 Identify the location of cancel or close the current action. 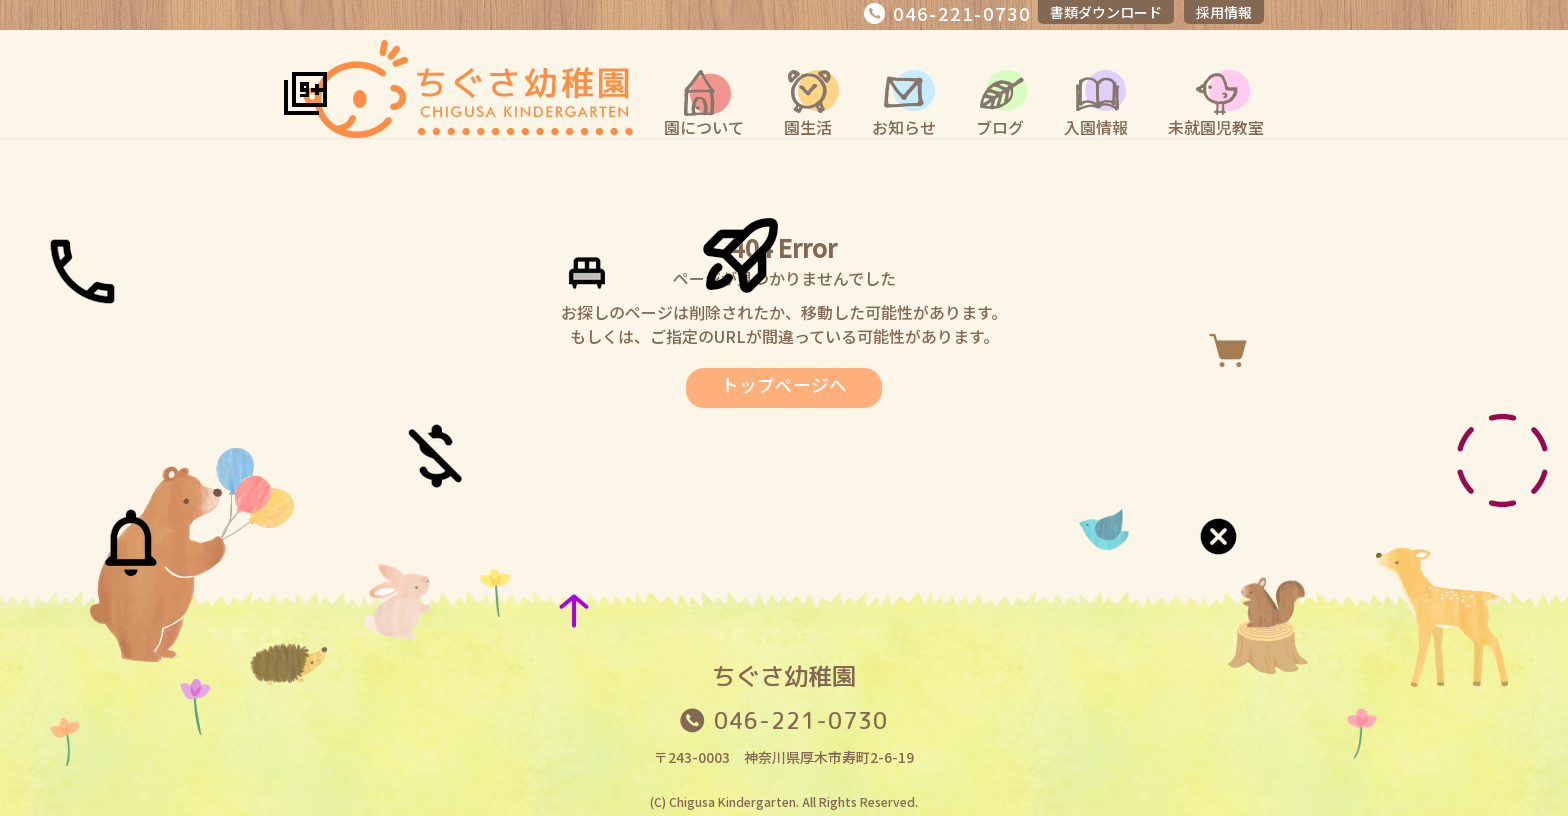
(1218, 536).